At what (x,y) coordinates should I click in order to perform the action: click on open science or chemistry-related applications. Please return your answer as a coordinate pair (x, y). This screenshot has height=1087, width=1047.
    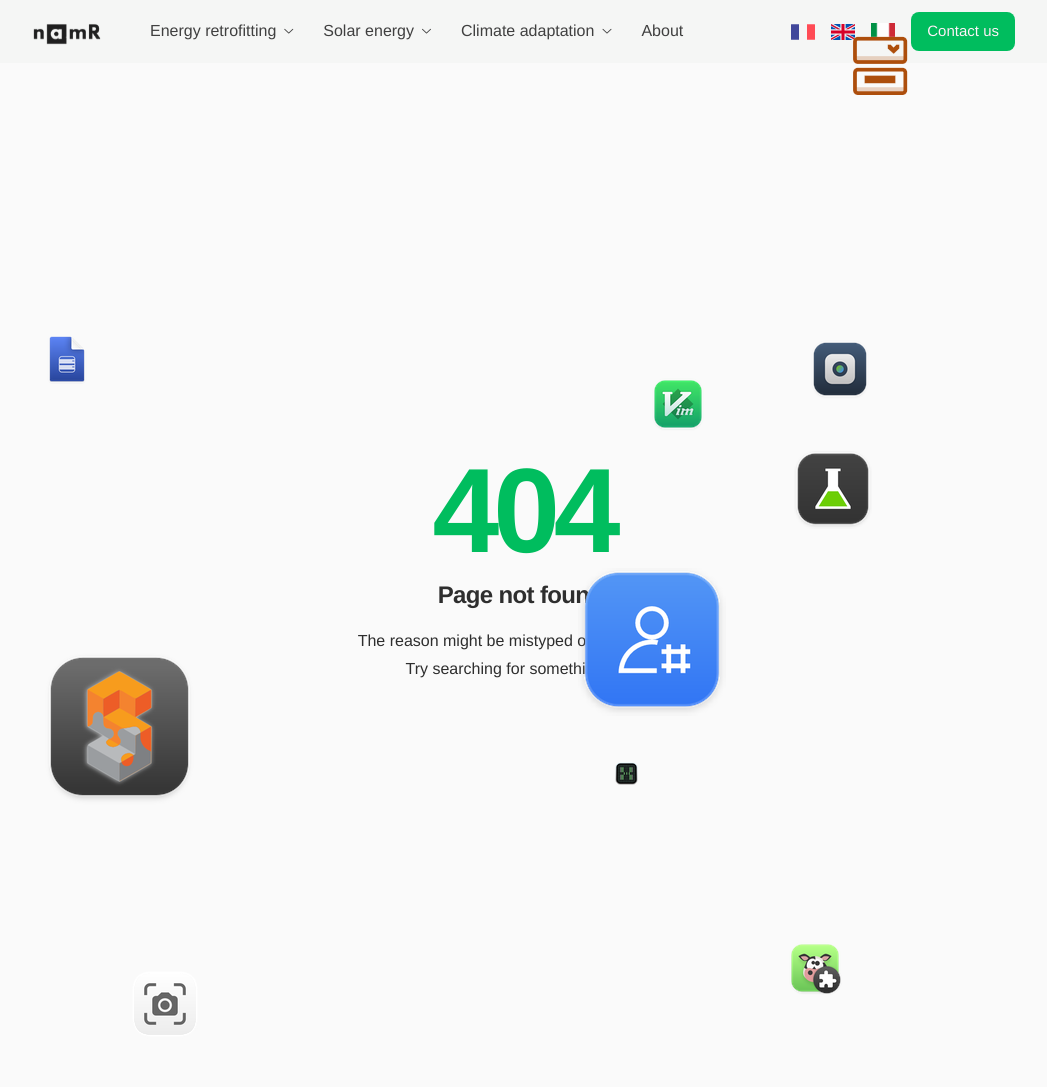
    Looking at the image, I should click on (833, 490).